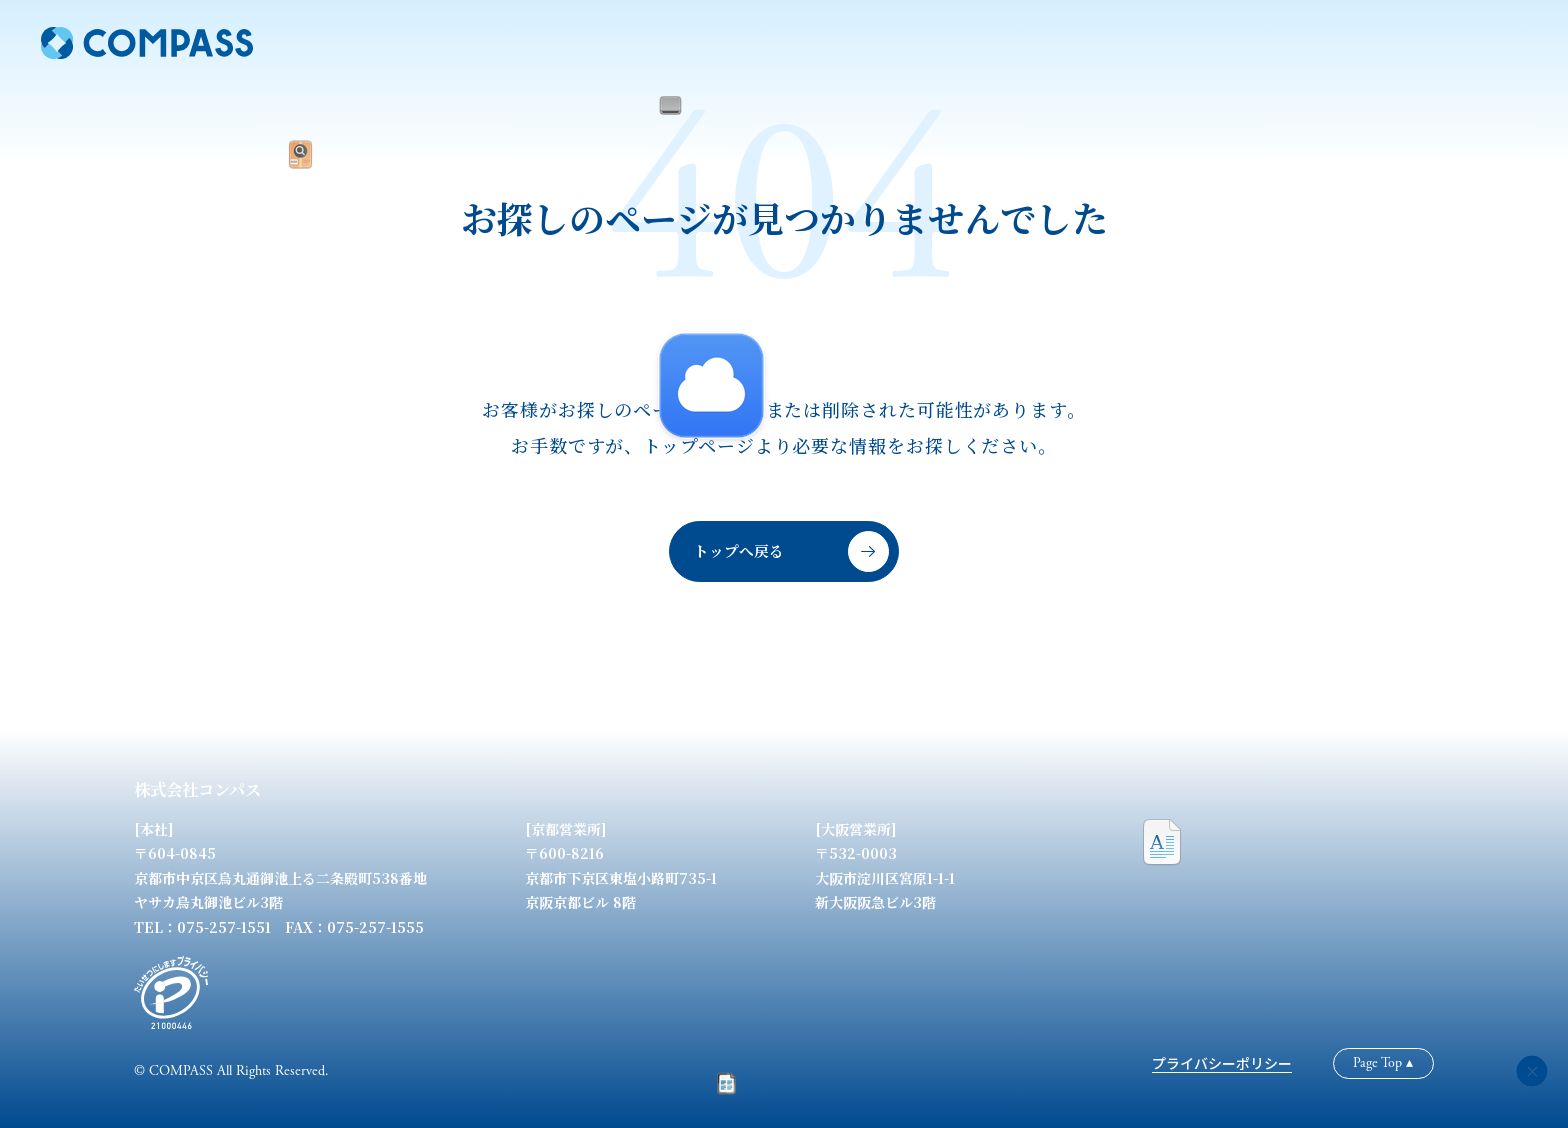  I want to click on access cloud storage or services, so click(711, 385).